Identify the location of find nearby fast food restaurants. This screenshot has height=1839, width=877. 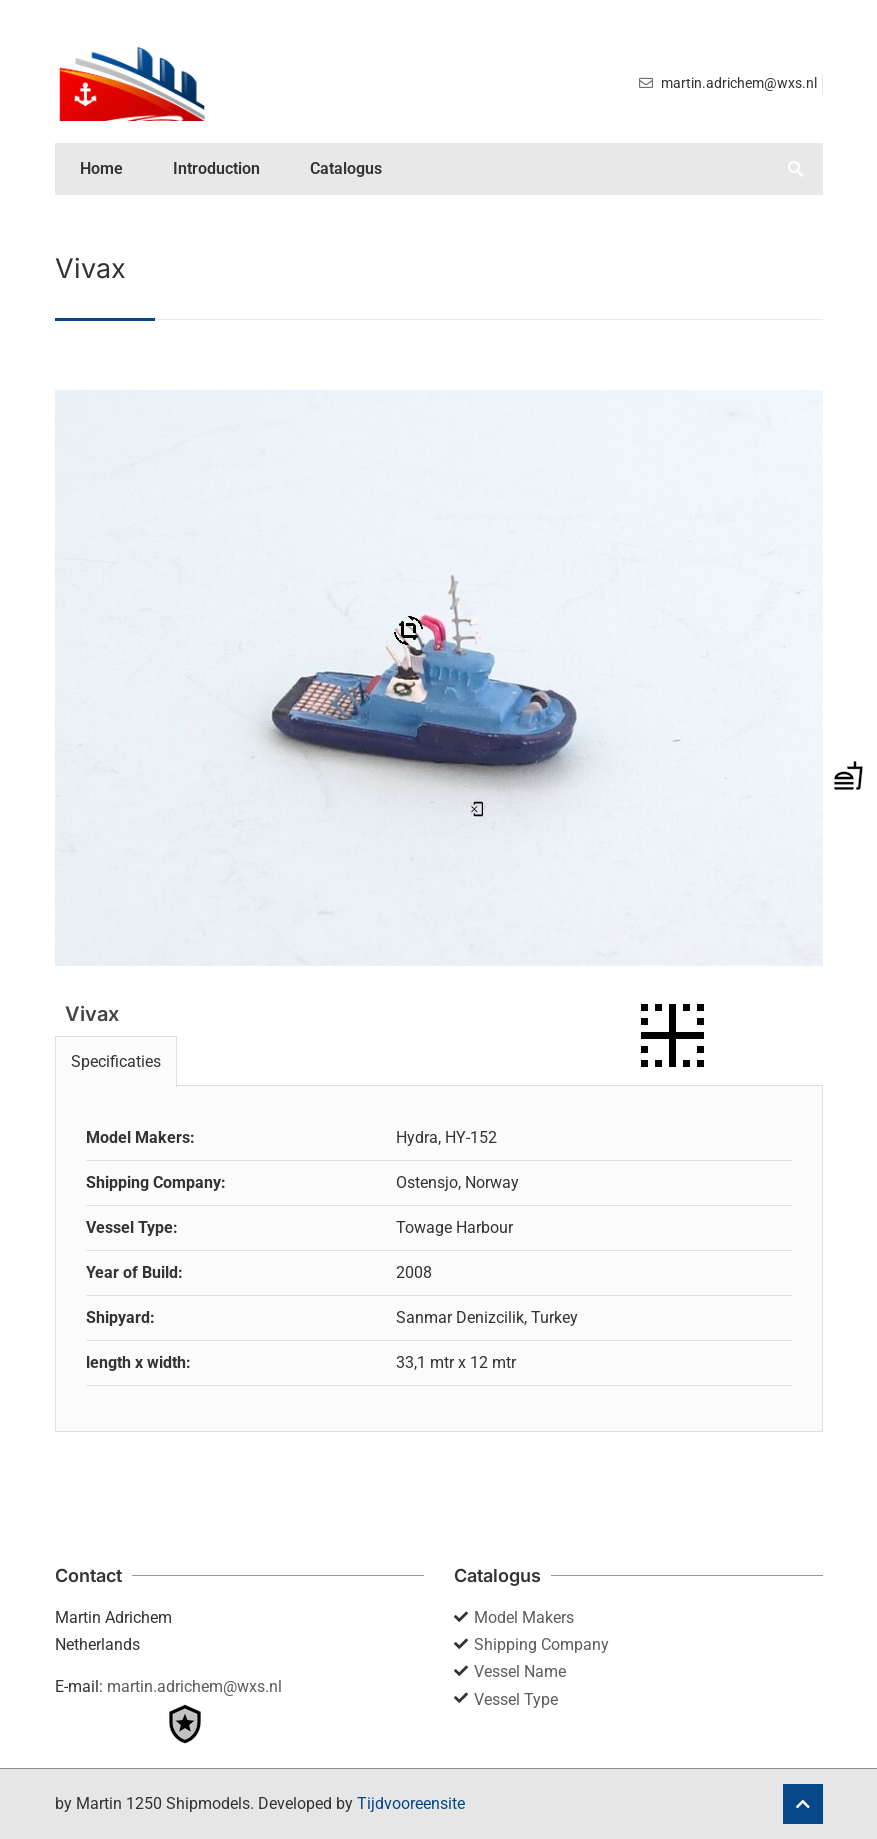
(848, 775).